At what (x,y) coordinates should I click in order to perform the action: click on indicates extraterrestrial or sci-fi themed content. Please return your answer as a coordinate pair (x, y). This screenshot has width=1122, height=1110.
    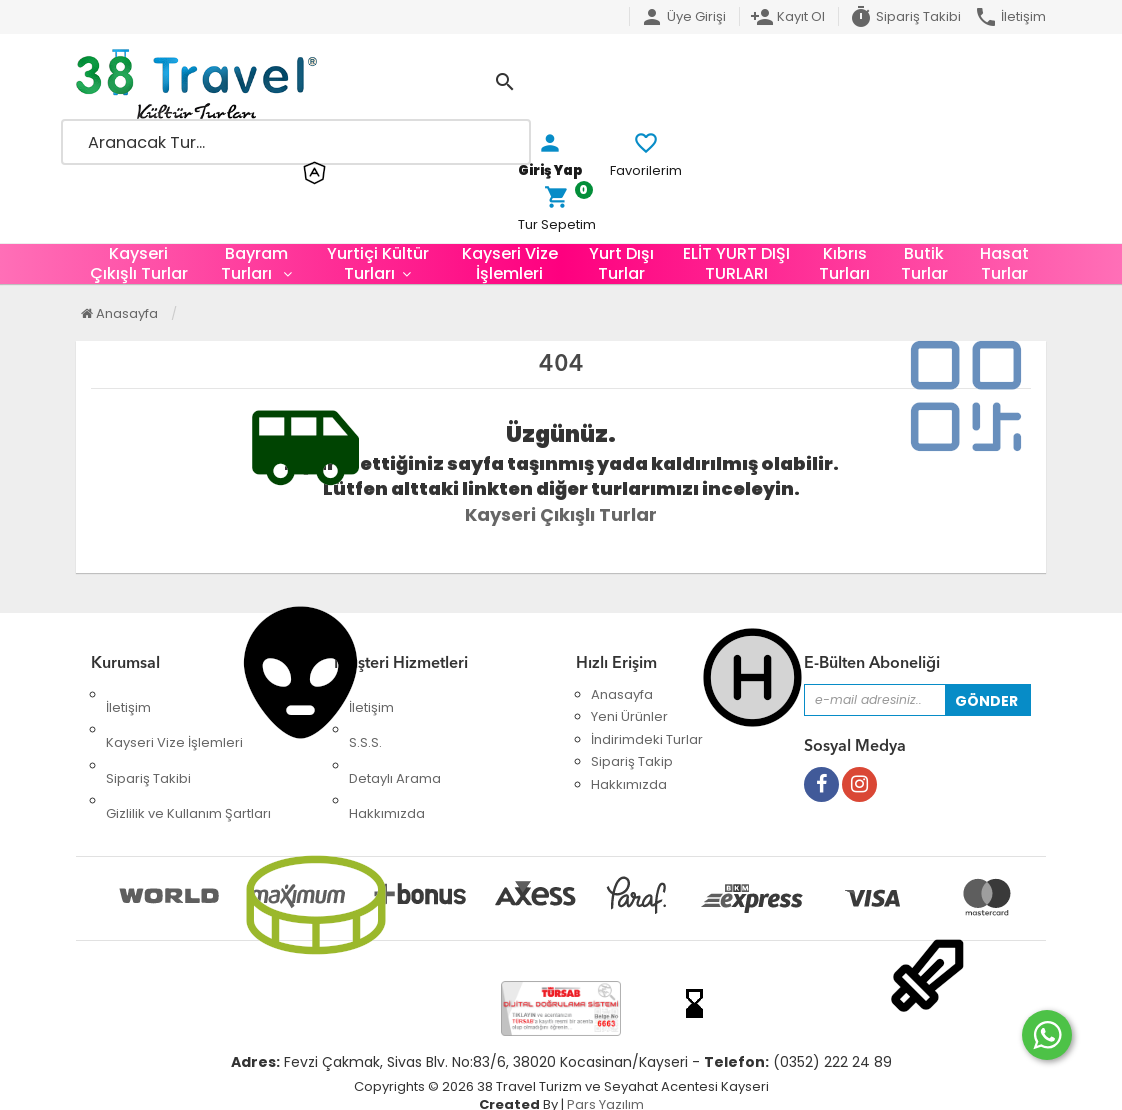
    Looking at the image, I should click on (300, 672).